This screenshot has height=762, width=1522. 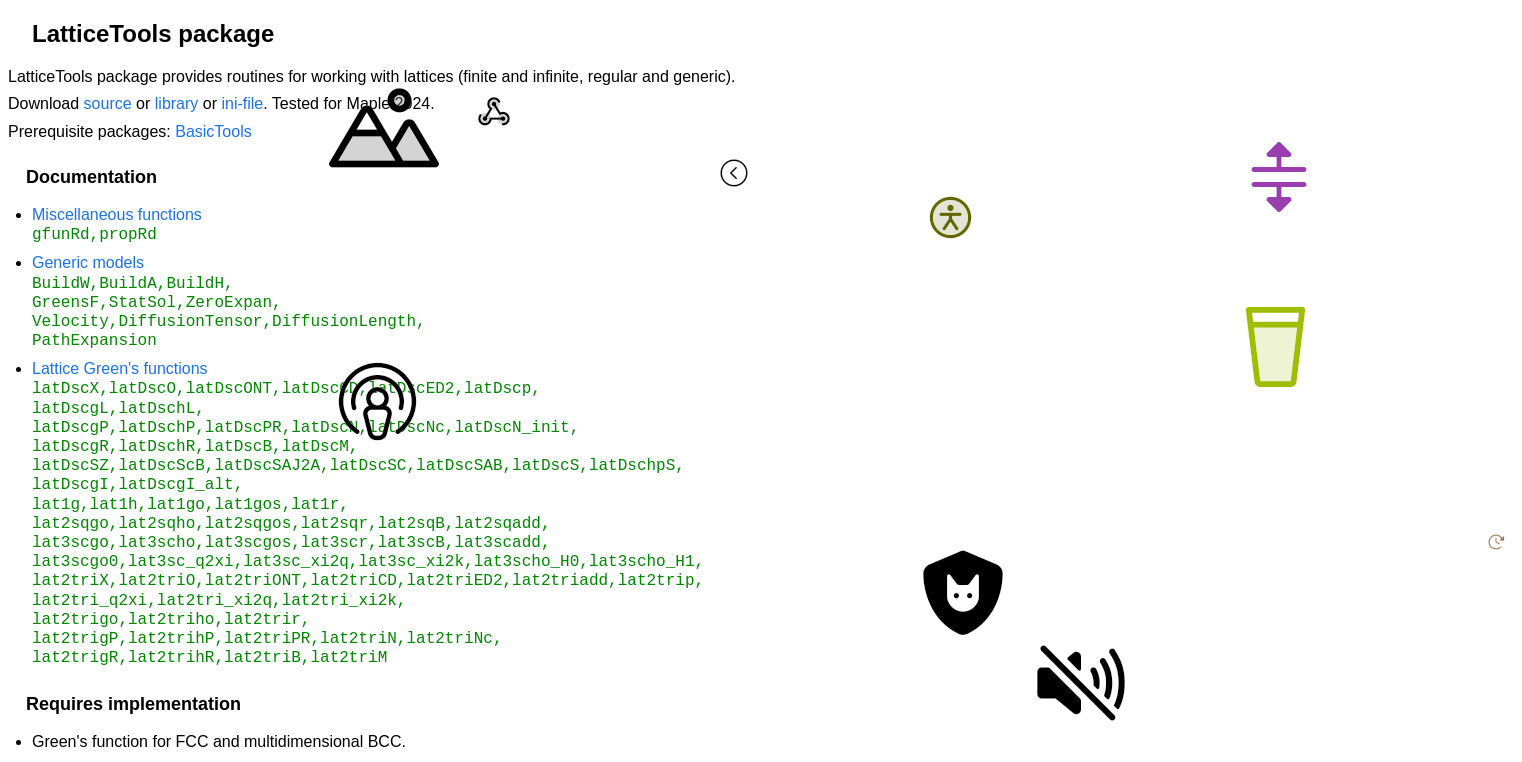 I want to click on pet protection or insurance services, so click(x=963, y=593).